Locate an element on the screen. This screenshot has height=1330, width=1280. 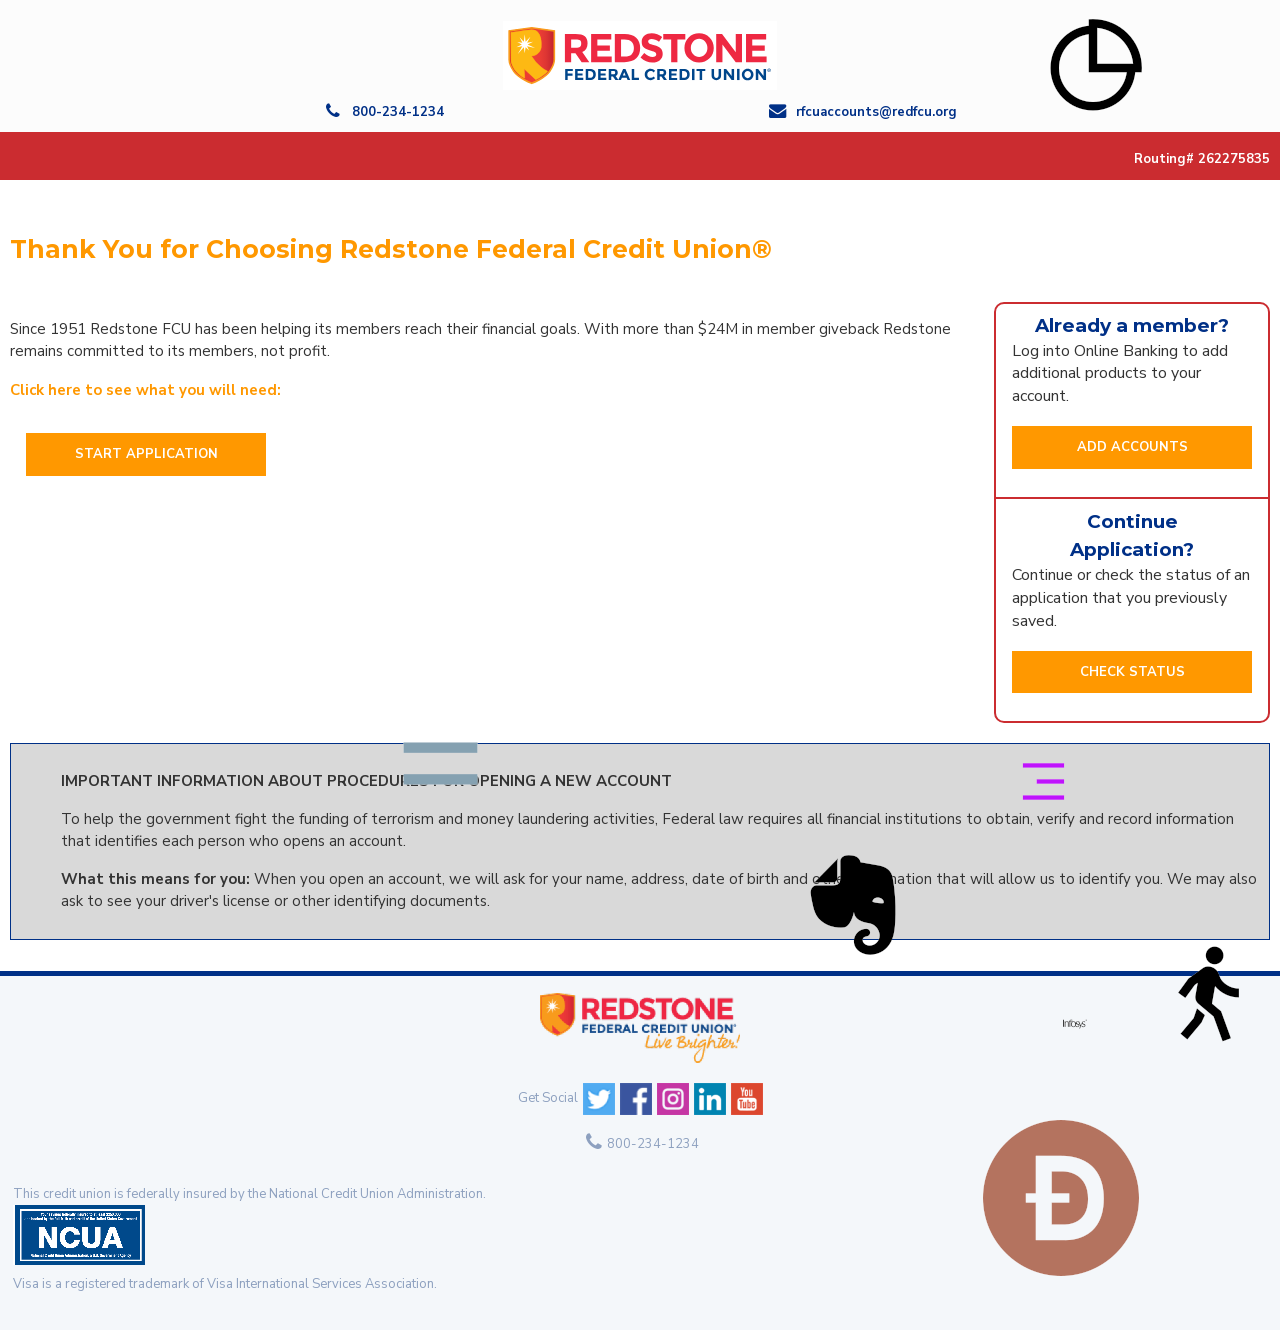
open navigation menu is located at coordinates (1043, 781).